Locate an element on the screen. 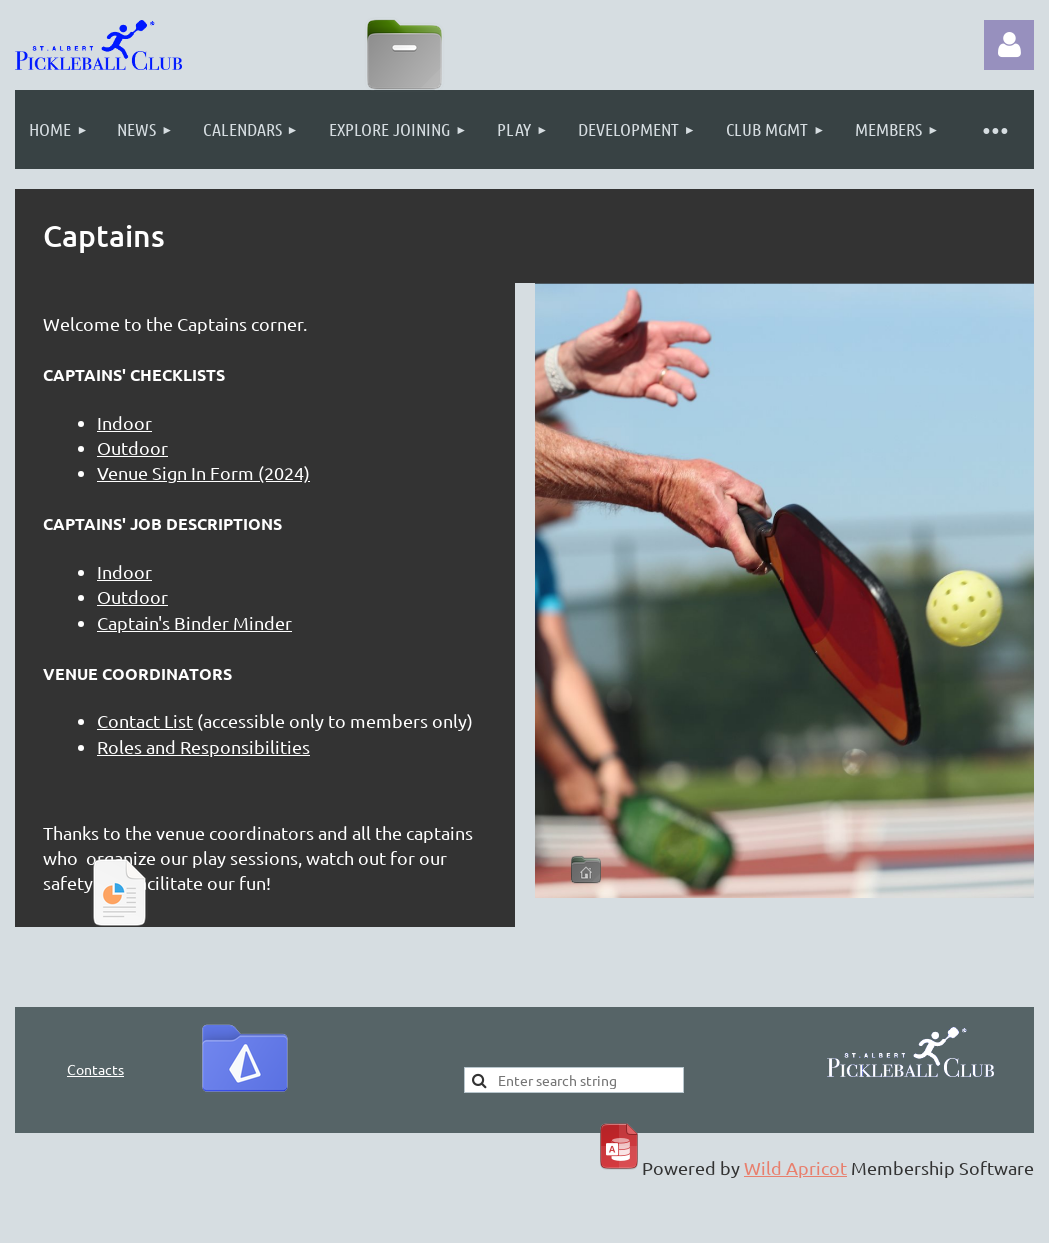 The width and height of the screenshot is (1049, 1243). access your home folder is located at coordinates (586, 869).